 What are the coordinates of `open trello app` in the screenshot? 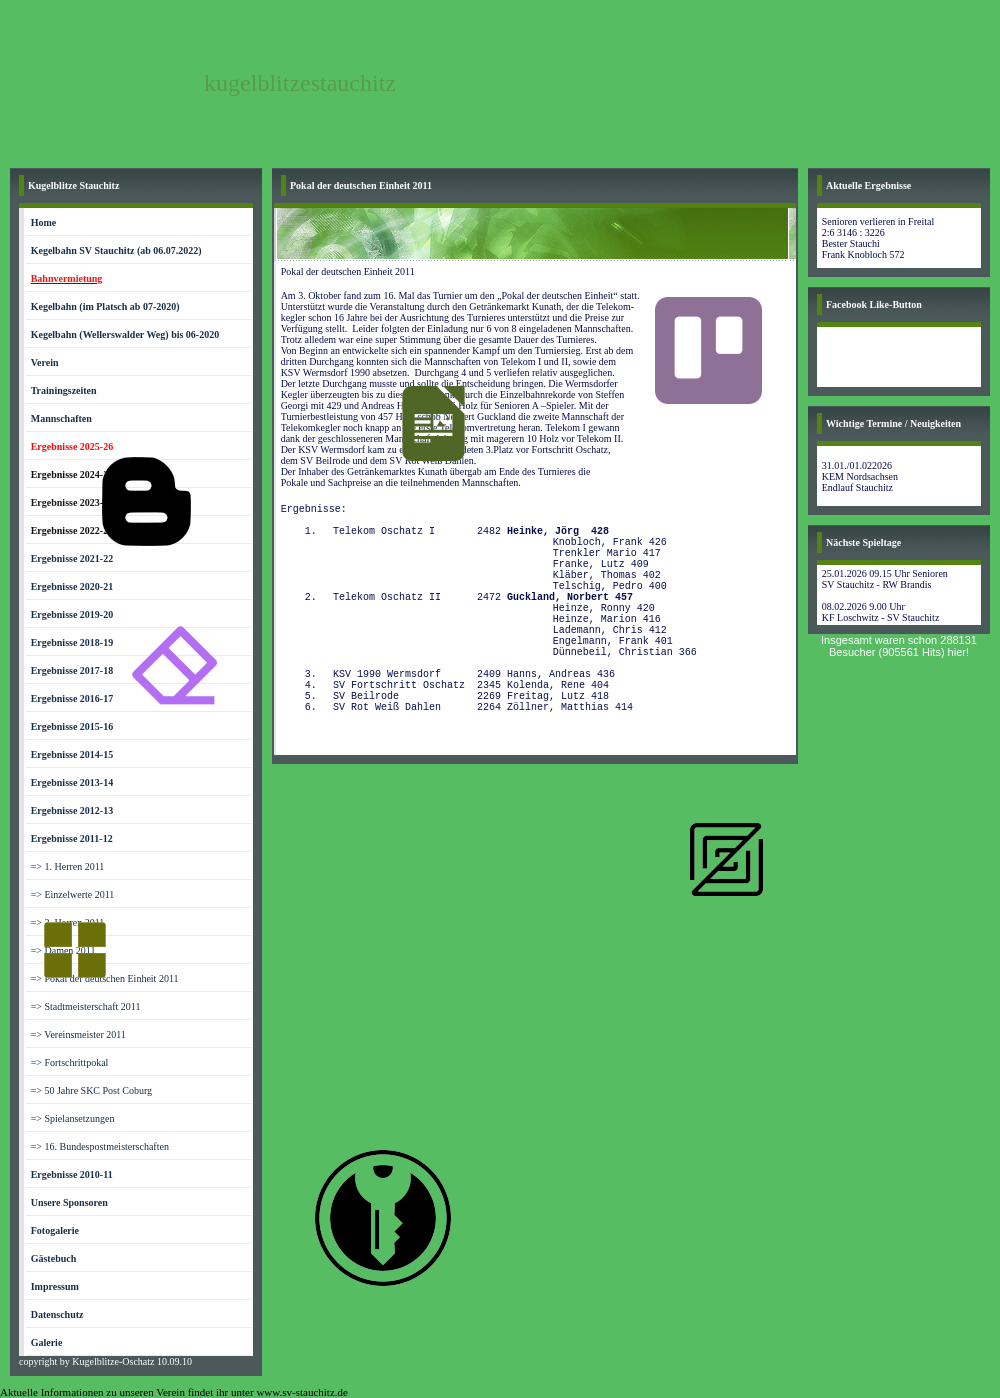 It's located at (708, 350).